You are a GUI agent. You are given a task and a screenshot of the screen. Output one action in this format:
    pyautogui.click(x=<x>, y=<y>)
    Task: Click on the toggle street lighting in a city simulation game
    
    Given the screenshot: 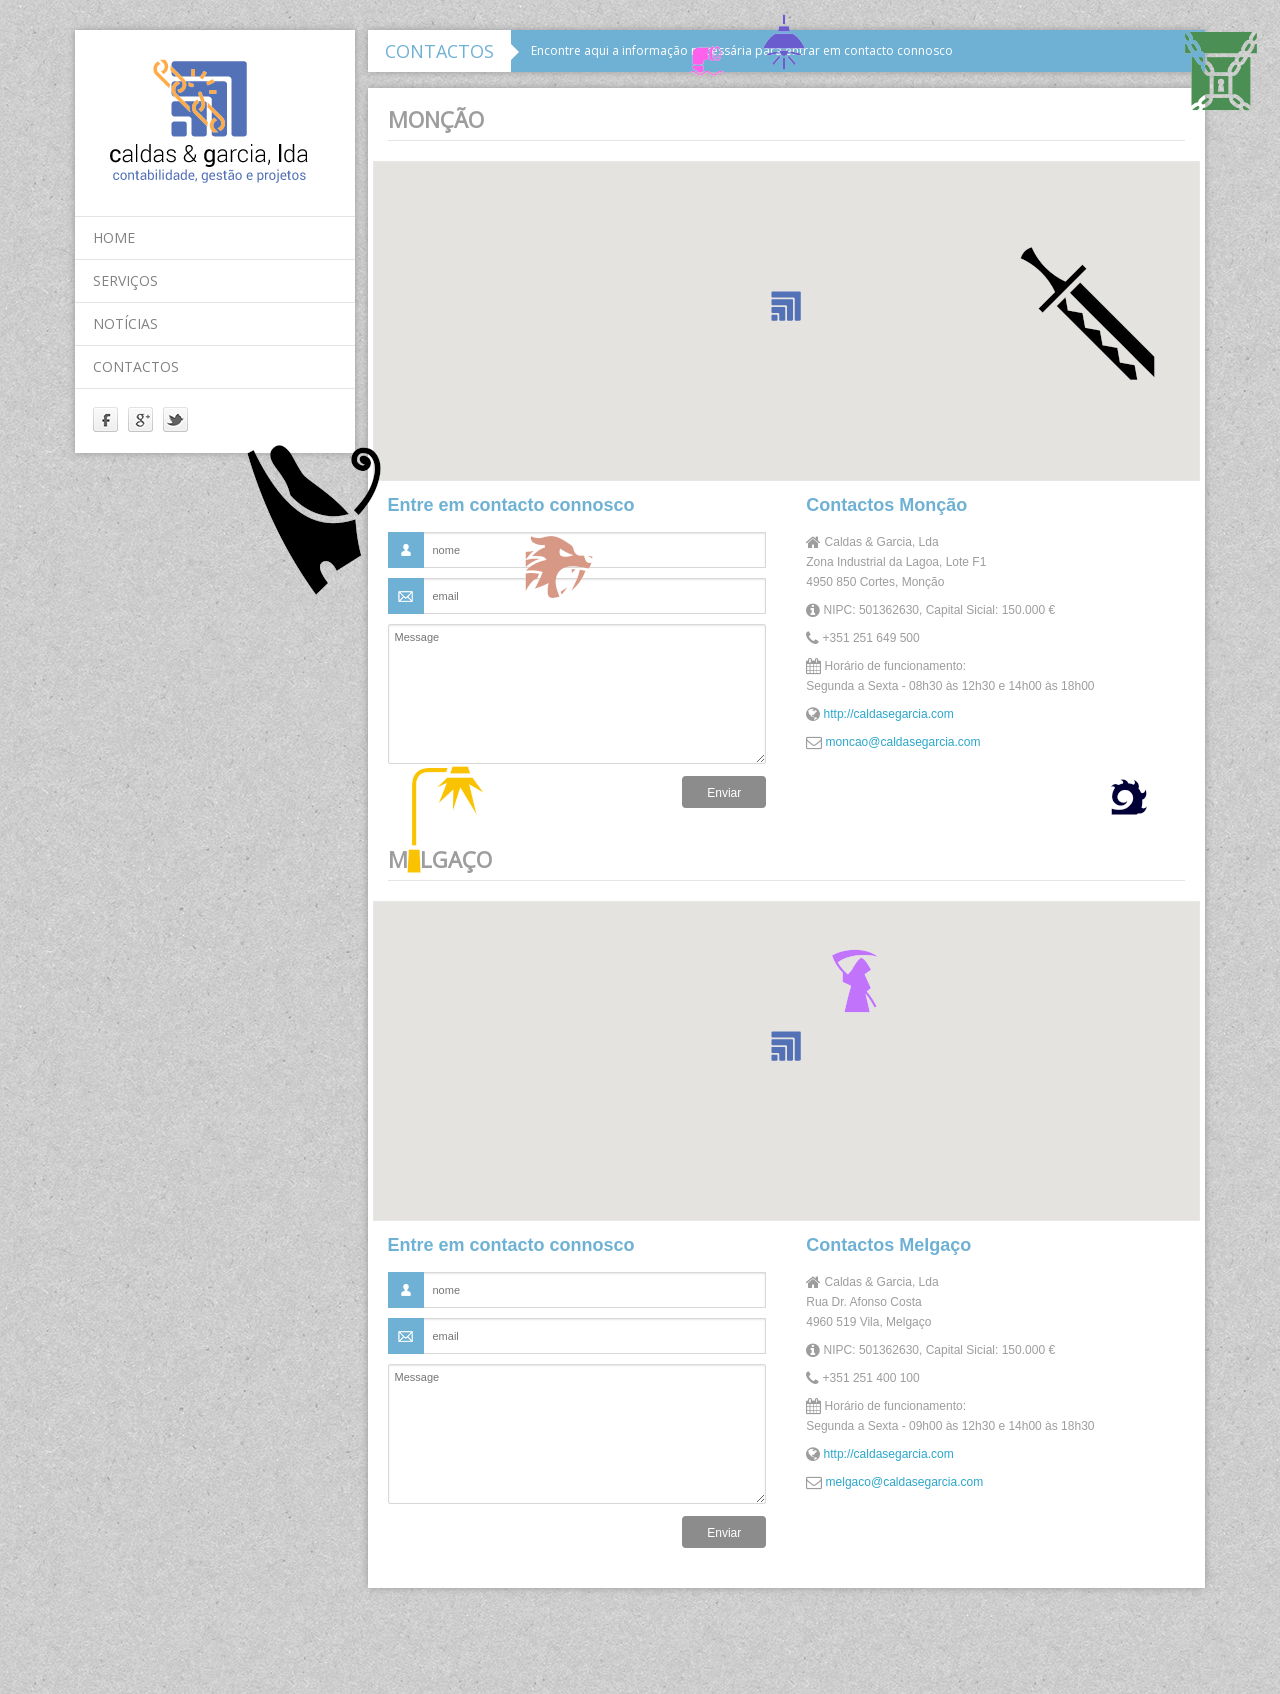 What is the action you would take?
    pyautogui.click(x=451, y=818)
    